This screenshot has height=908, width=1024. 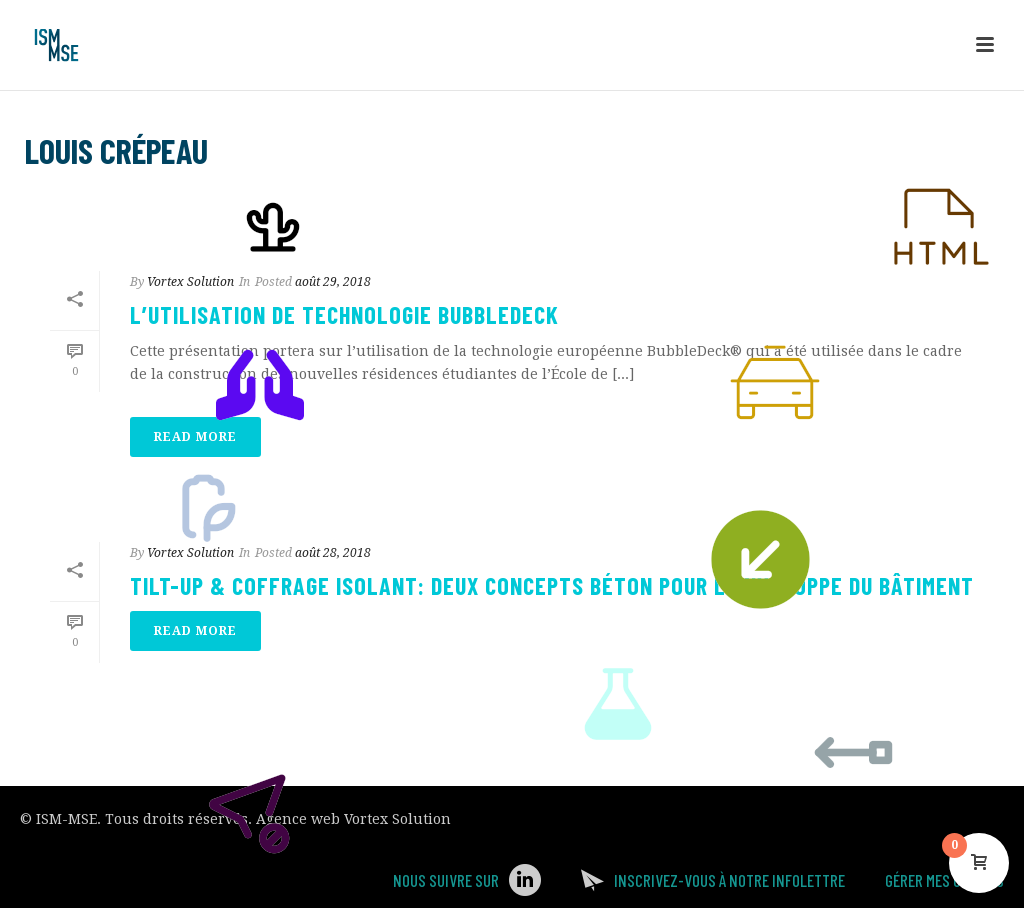 I want to click on disable location sharing, so click(x=248, y=812).